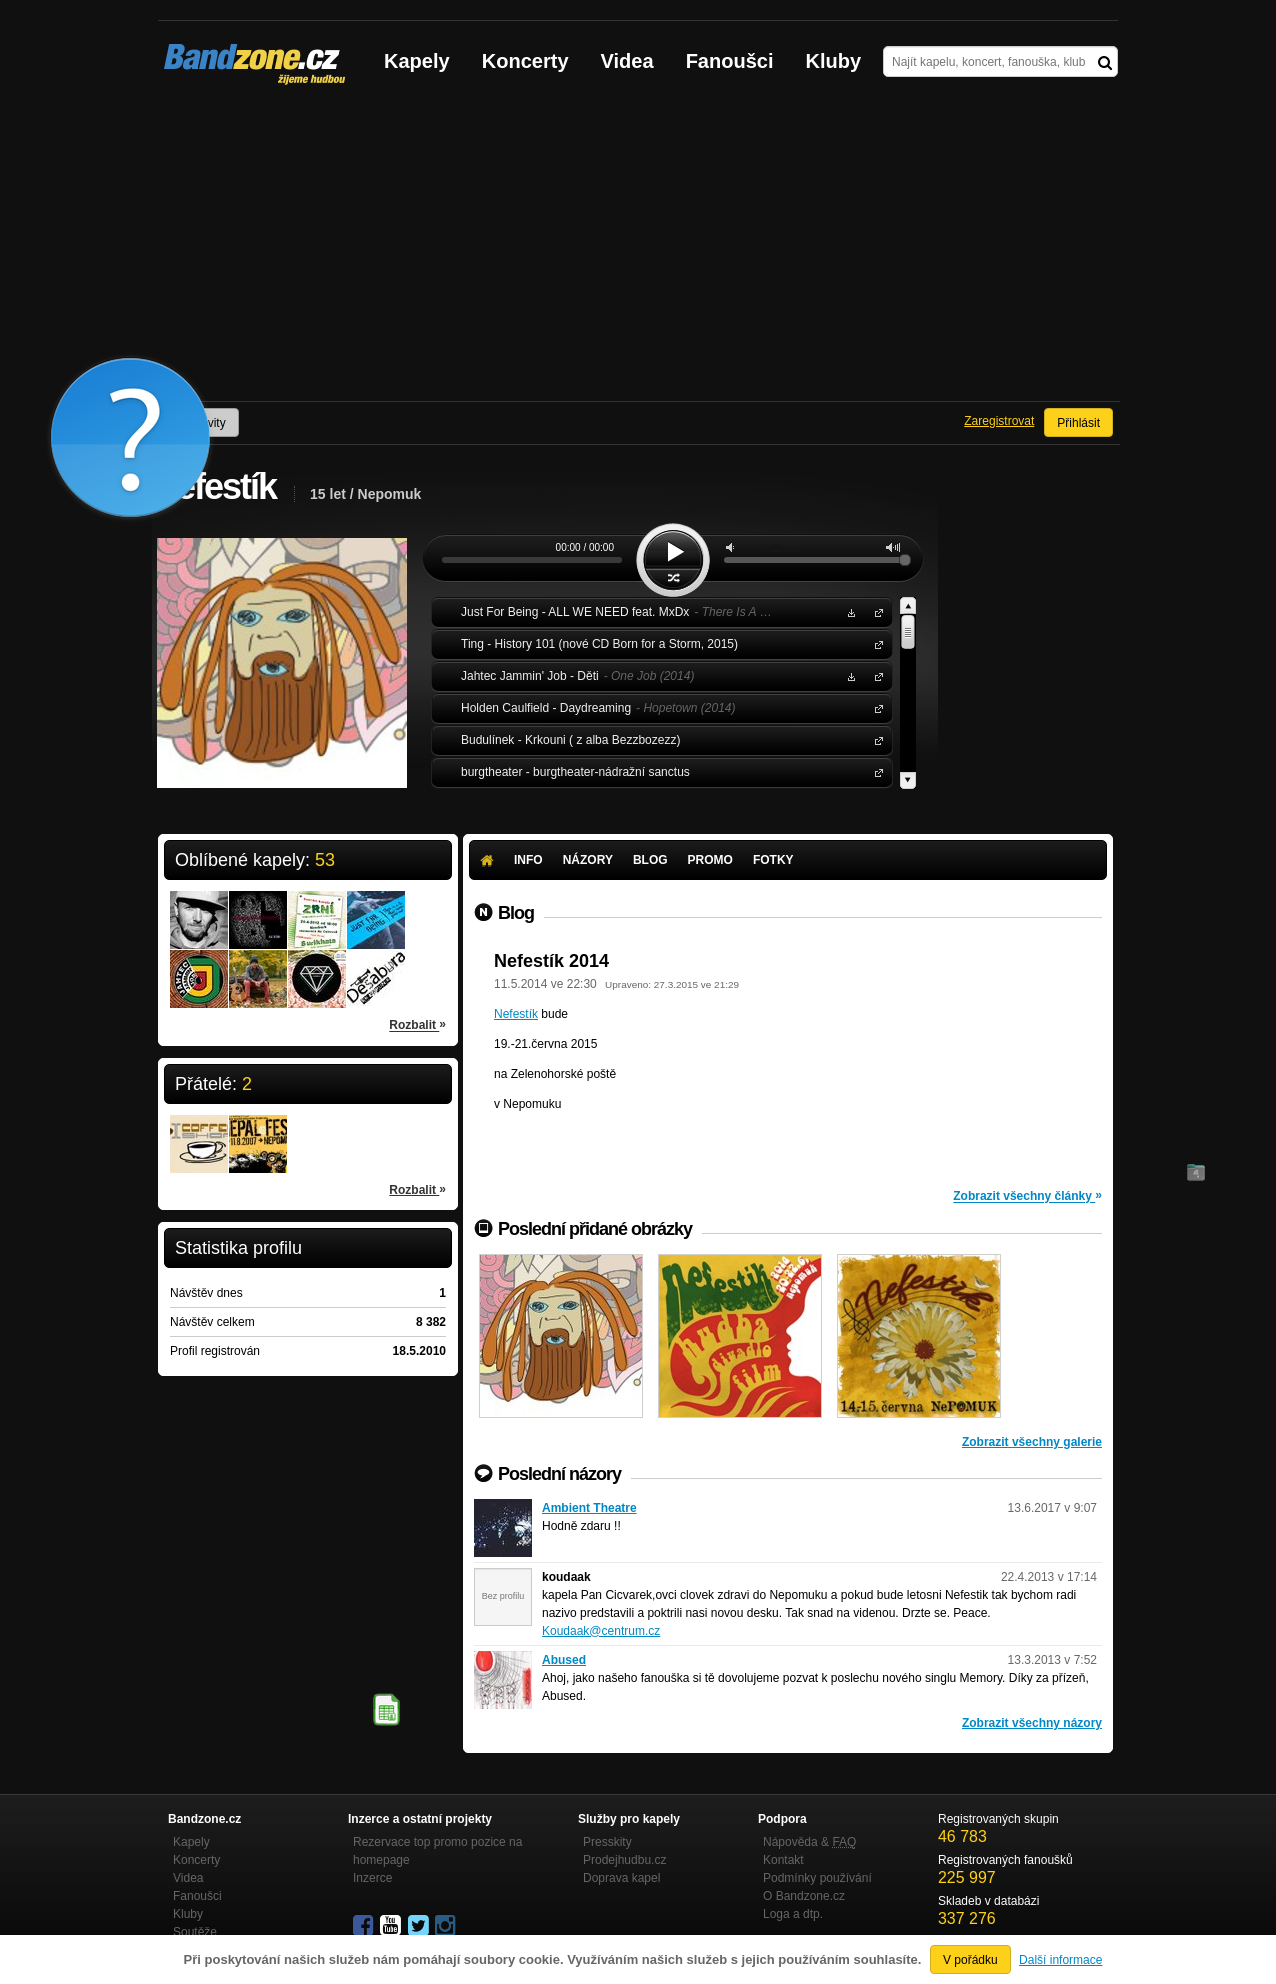  What do you see at coordinates (130, 437) in the screenshot?
I see `access help or frequently asked questions` at bounding box center [130, 437].